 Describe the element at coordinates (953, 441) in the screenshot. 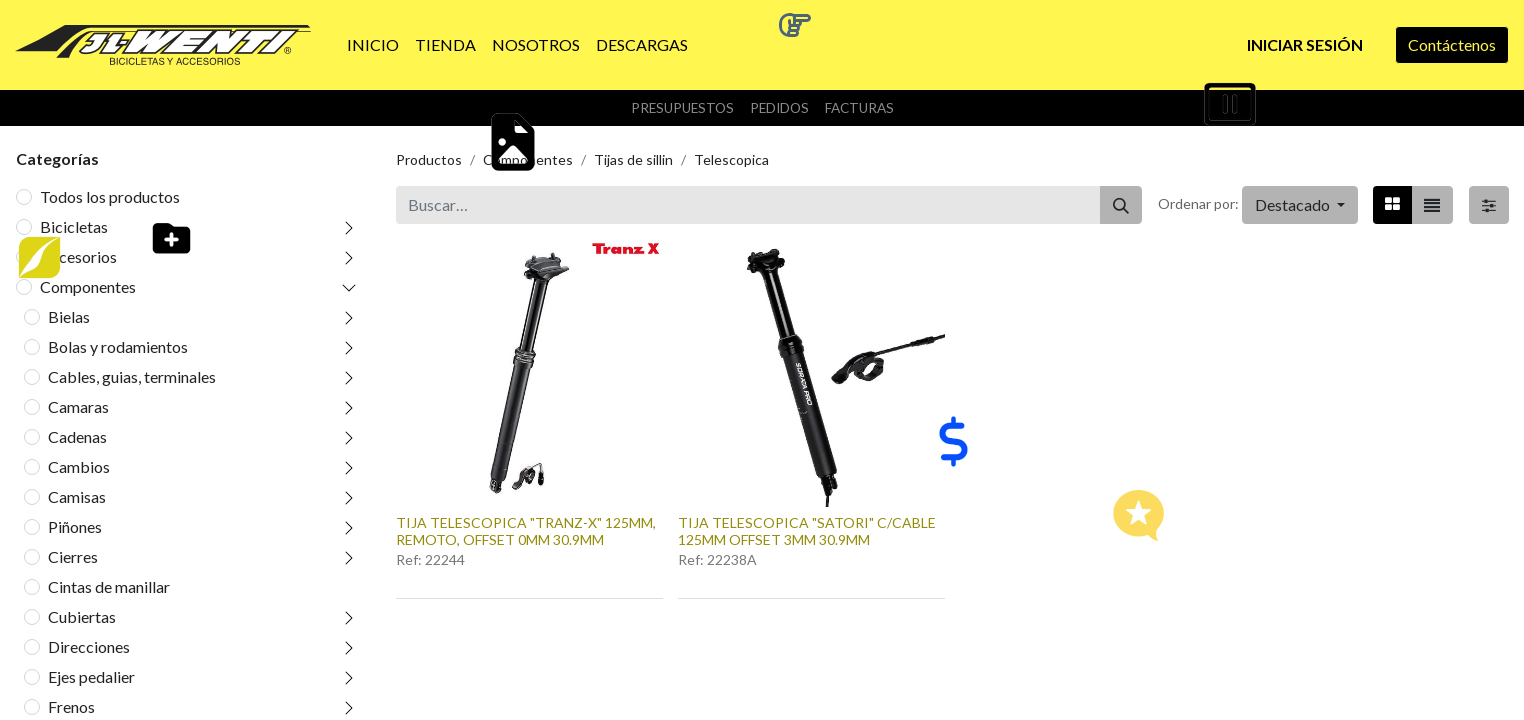

I see `view pricing or payment options` at that location.